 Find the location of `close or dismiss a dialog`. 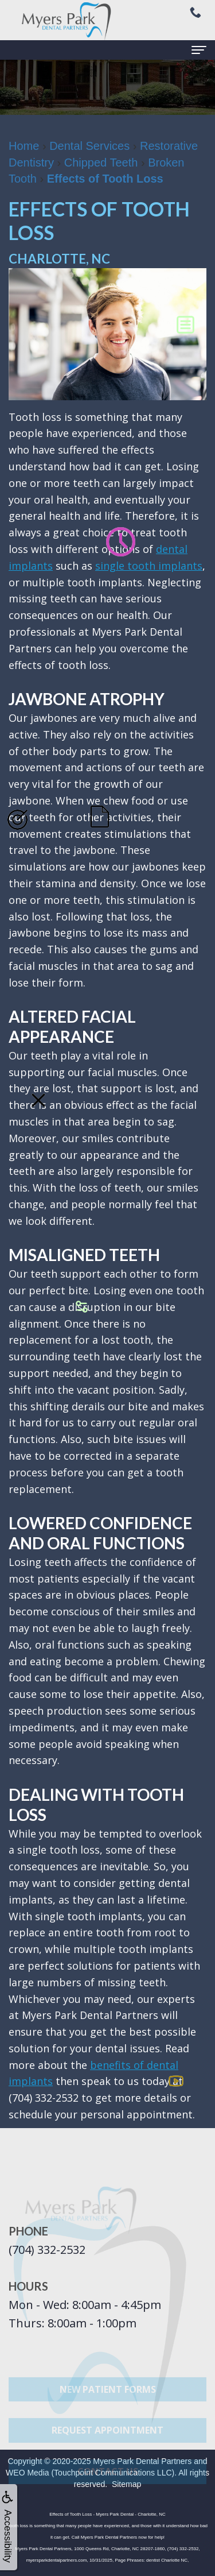

close or dismiss a dialog is located at coordinates (38, 1100).